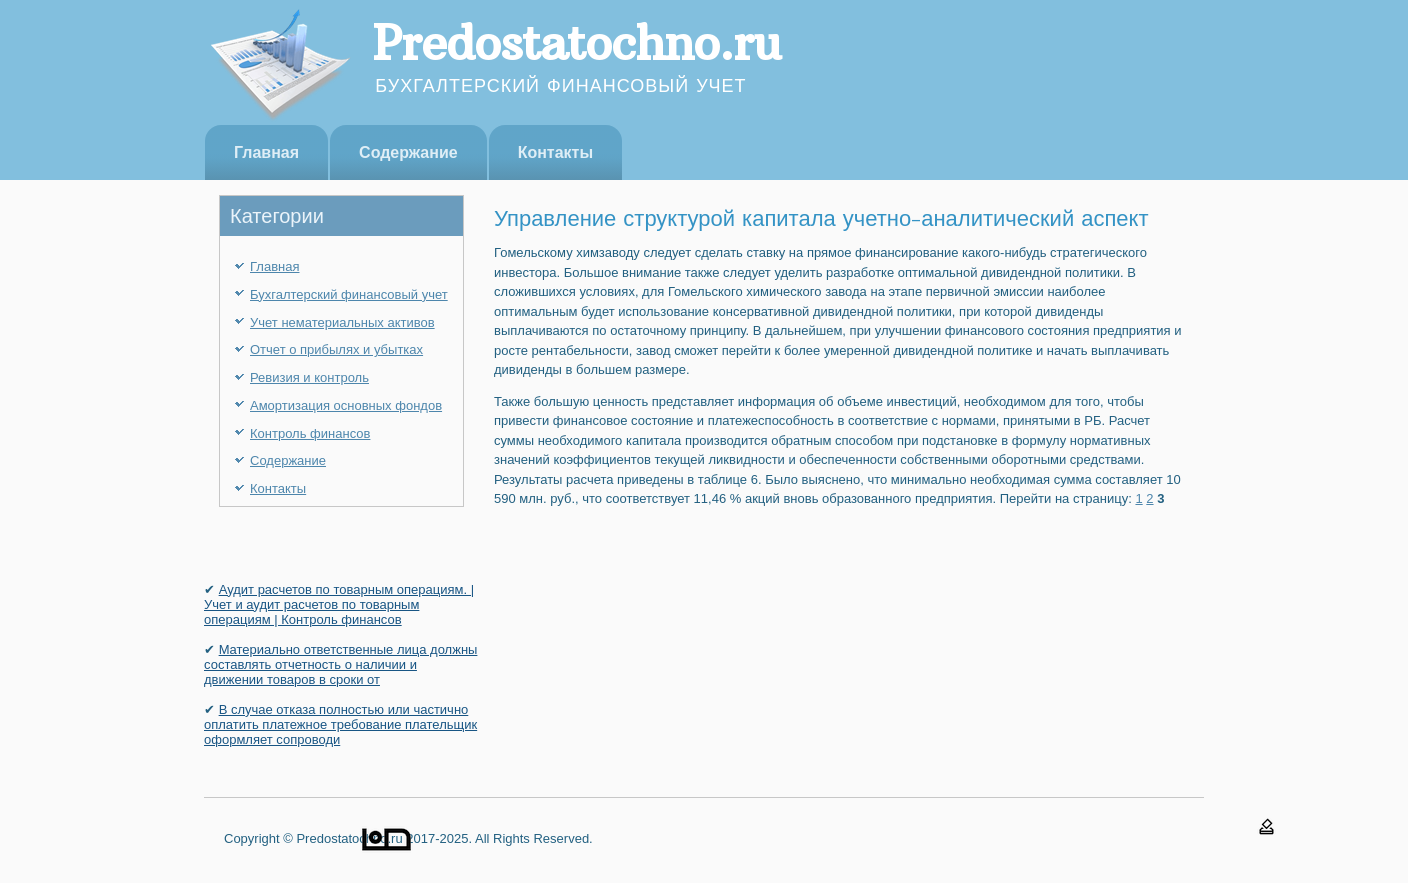  Describe the element at coordinates (1266, 826) in the screenshot. I see `cast your vote or submit a ballot` at that location.